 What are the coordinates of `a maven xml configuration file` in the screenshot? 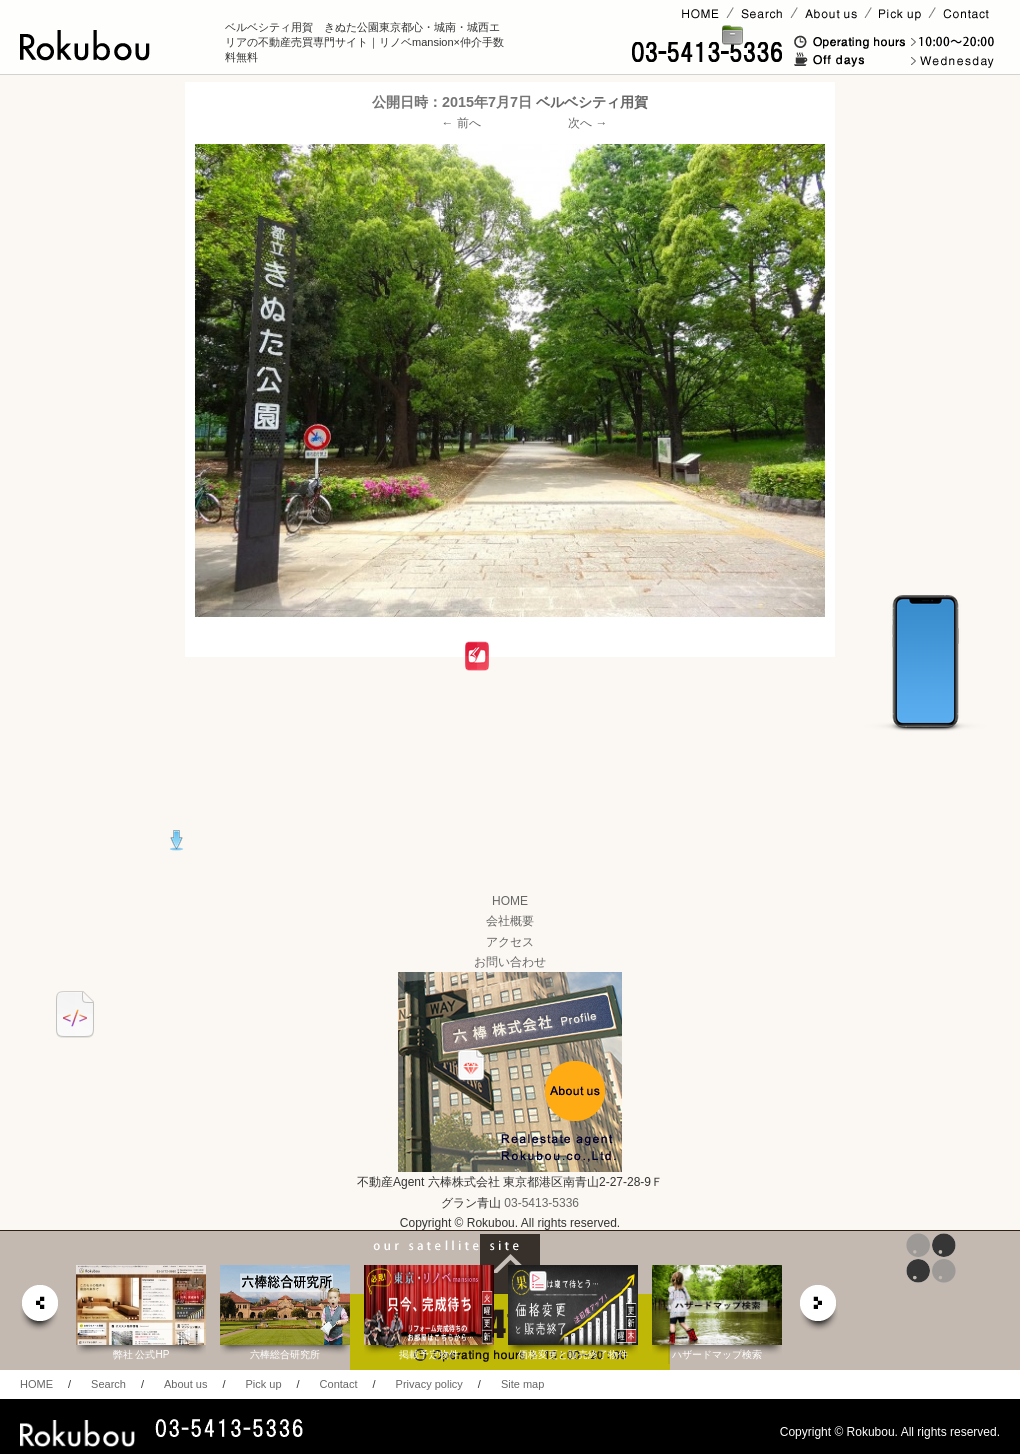 It's located at (75, 1014).